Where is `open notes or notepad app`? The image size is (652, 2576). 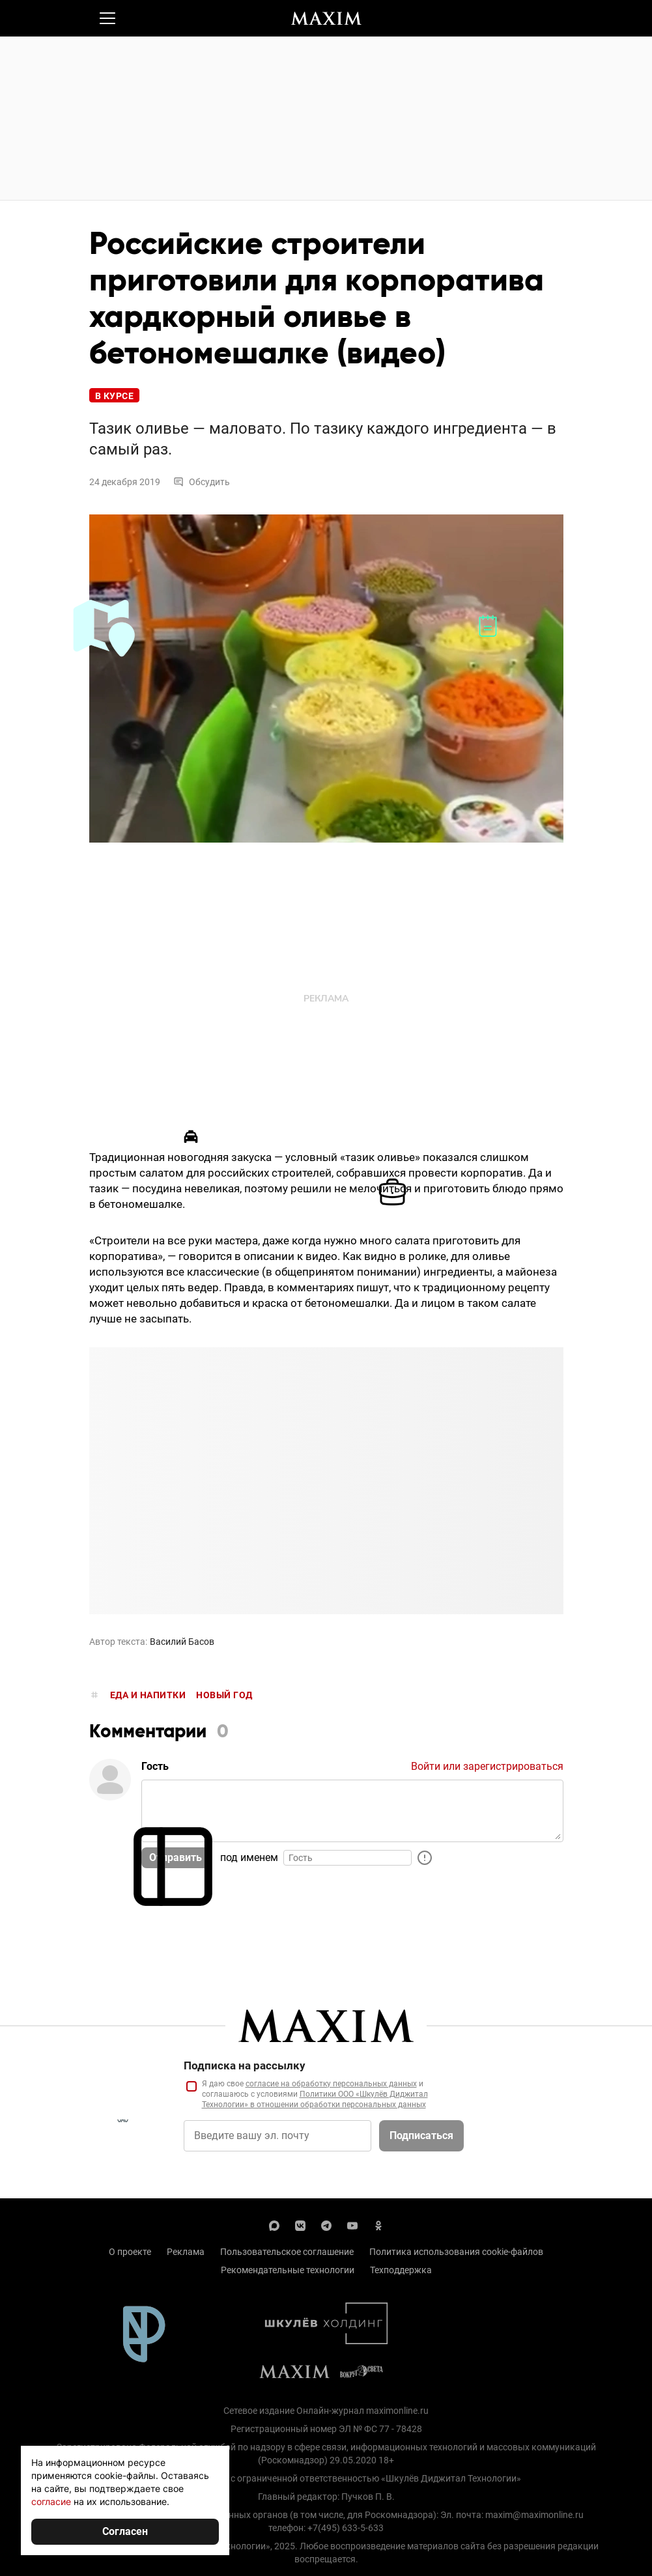
open notes or notepad app is located at coordinates (488, 626).